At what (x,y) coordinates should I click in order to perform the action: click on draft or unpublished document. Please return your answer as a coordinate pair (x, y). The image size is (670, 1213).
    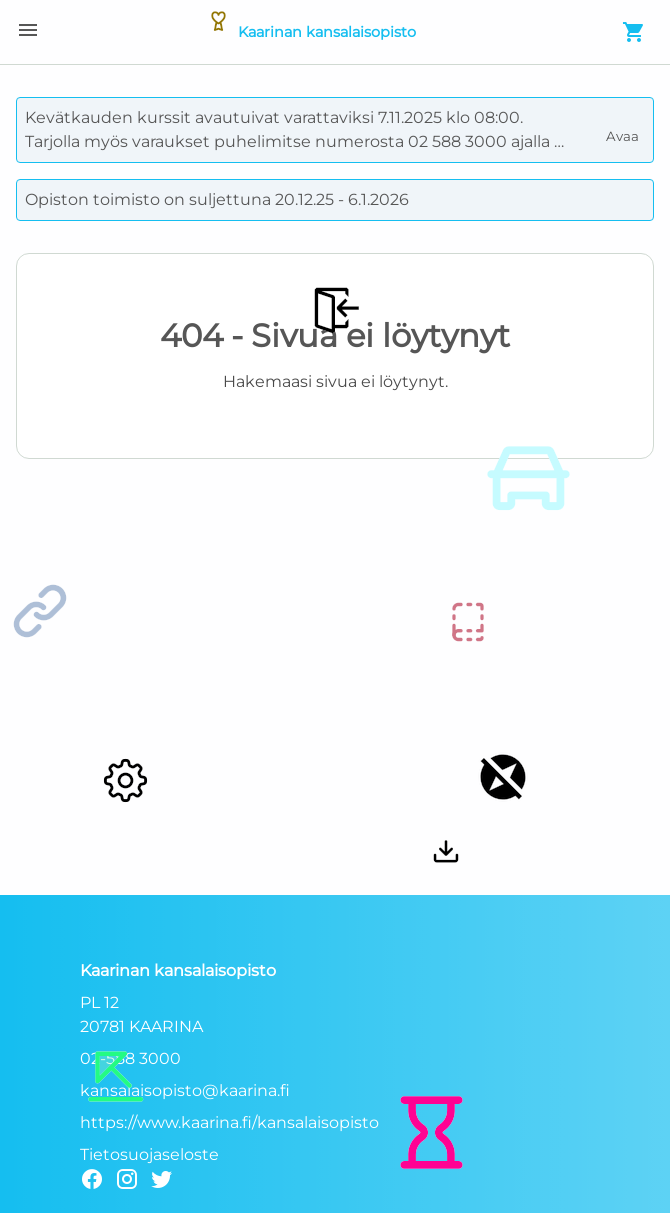
    Looking at the image, I should click on (468, 622).